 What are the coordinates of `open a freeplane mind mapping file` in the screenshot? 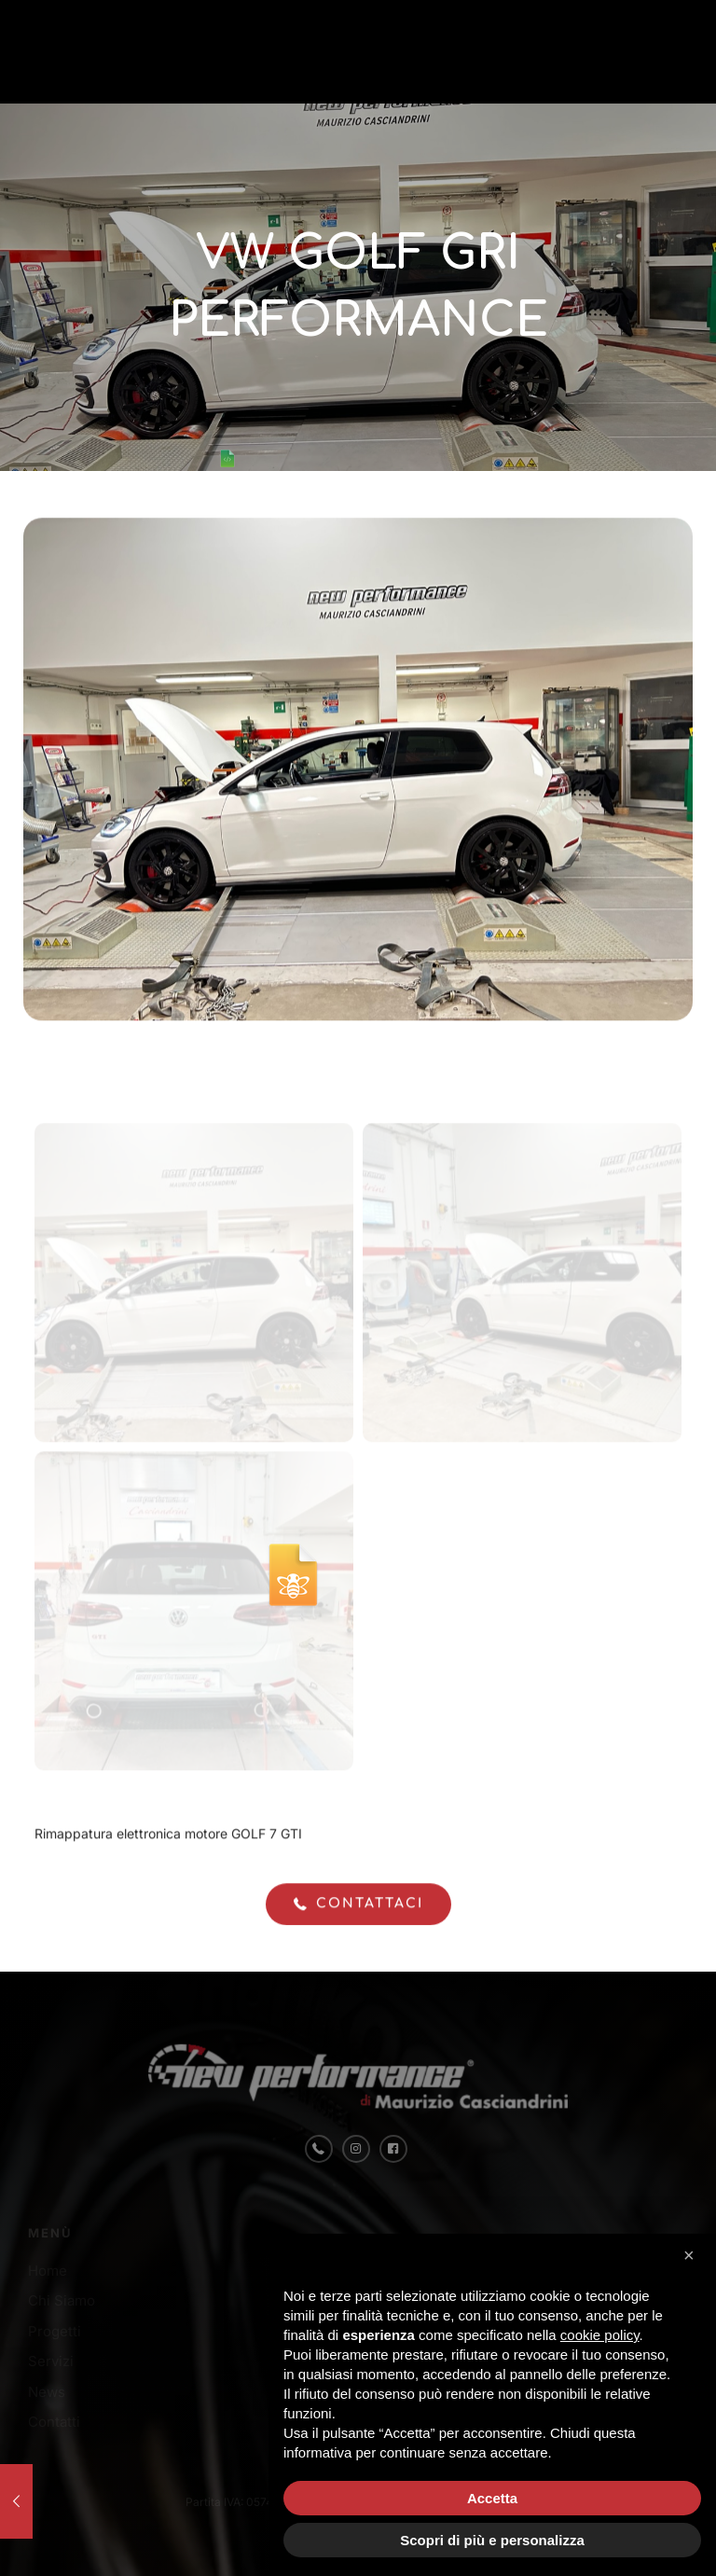 It's located at (293, 1574).